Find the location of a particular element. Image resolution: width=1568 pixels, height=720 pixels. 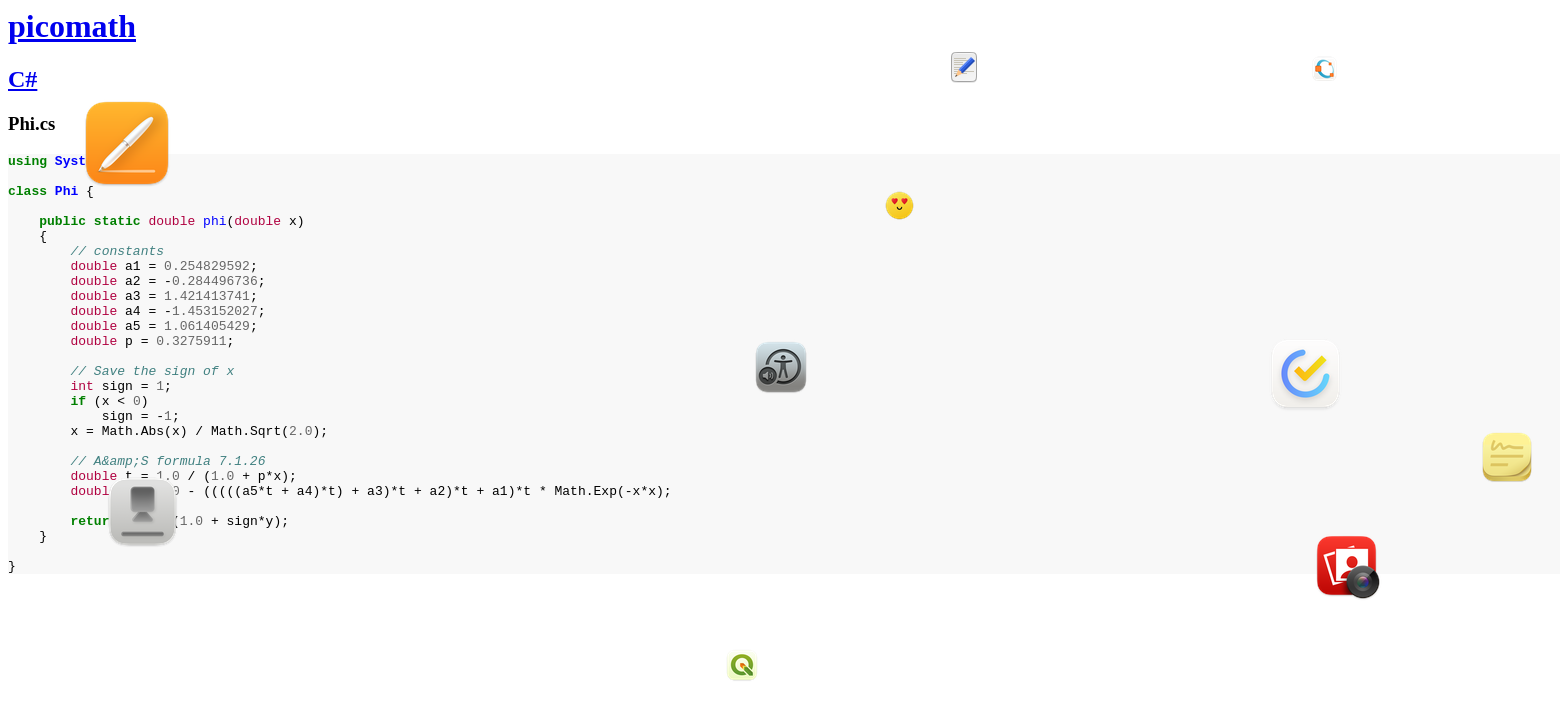

open the Socialize social networking app is located at coordinates (899, 205).